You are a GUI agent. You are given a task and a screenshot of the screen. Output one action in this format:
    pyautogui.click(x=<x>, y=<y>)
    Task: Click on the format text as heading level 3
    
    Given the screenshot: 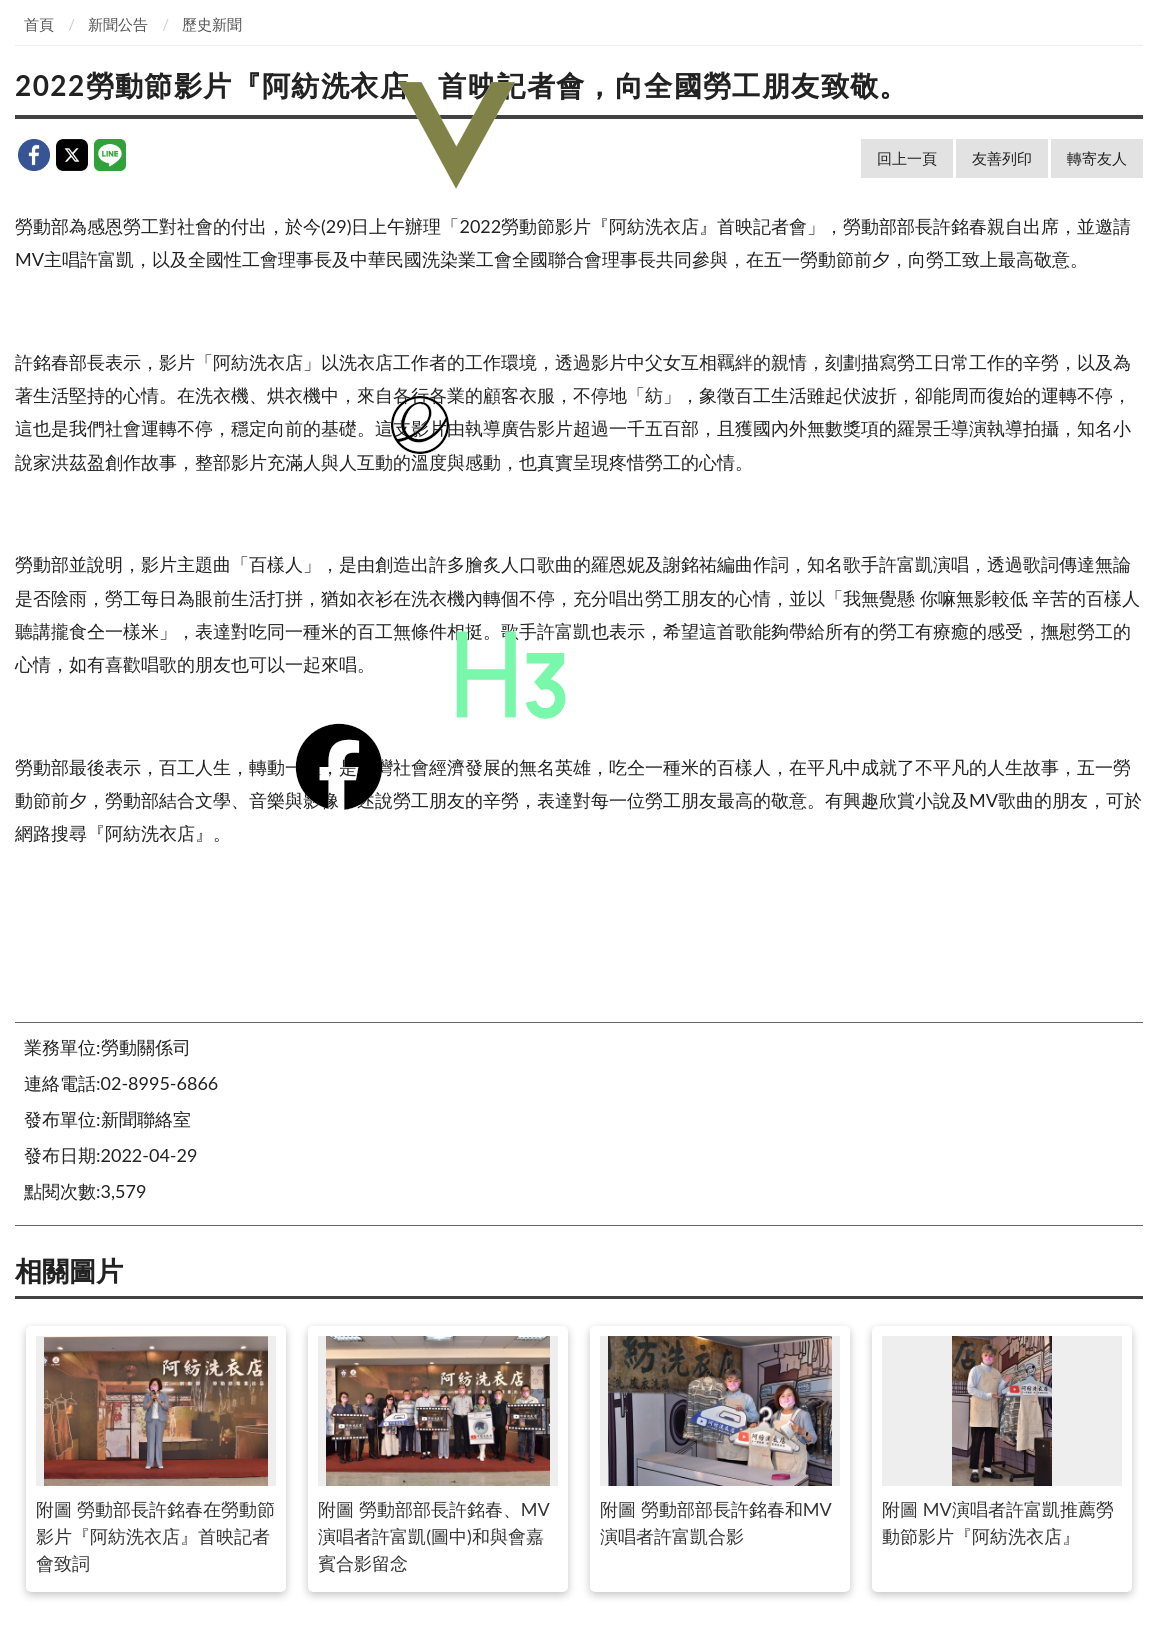 What is the action you would take?
    pyautogui.click(x=510, y=674)
    